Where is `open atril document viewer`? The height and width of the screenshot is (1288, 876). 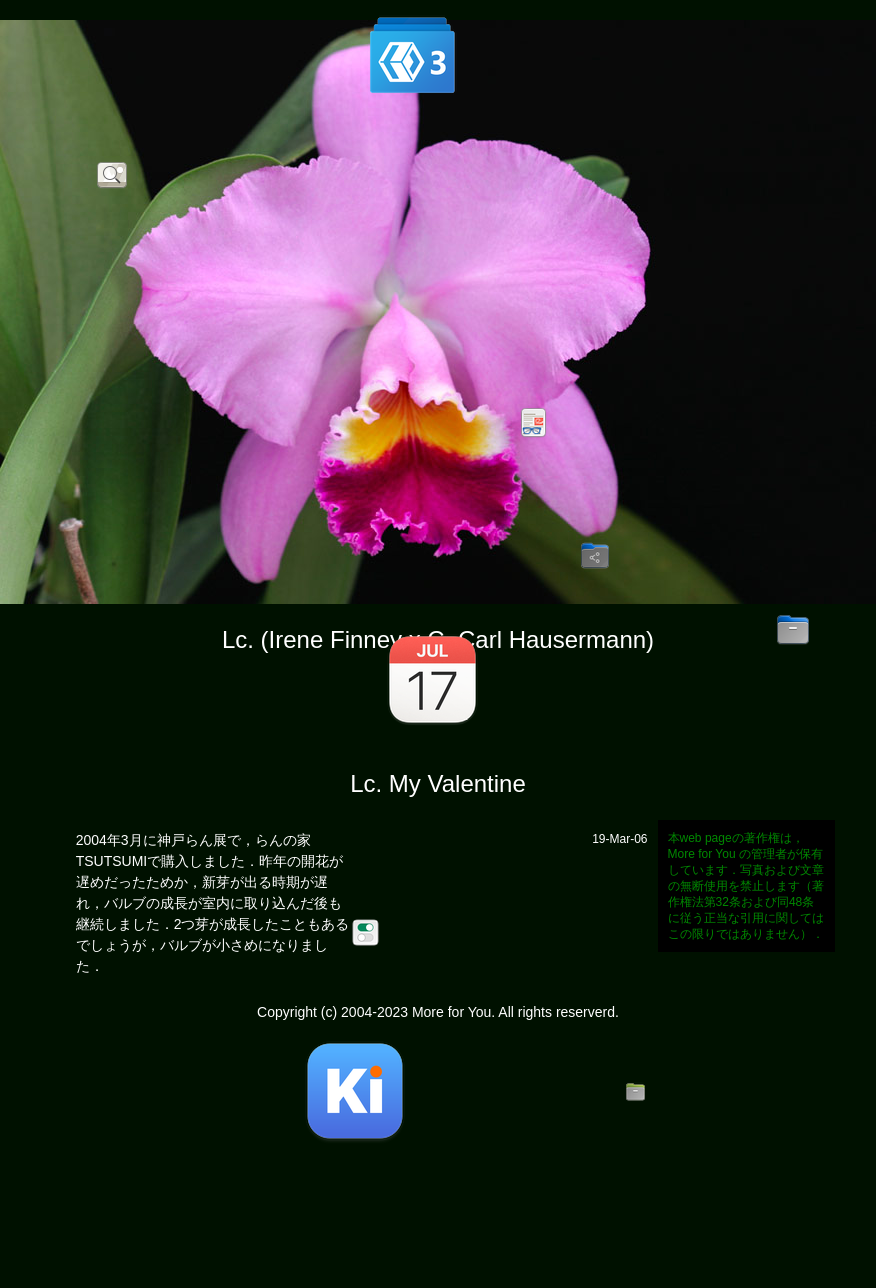
open atril document viewer is located at coordinates (533, 422).